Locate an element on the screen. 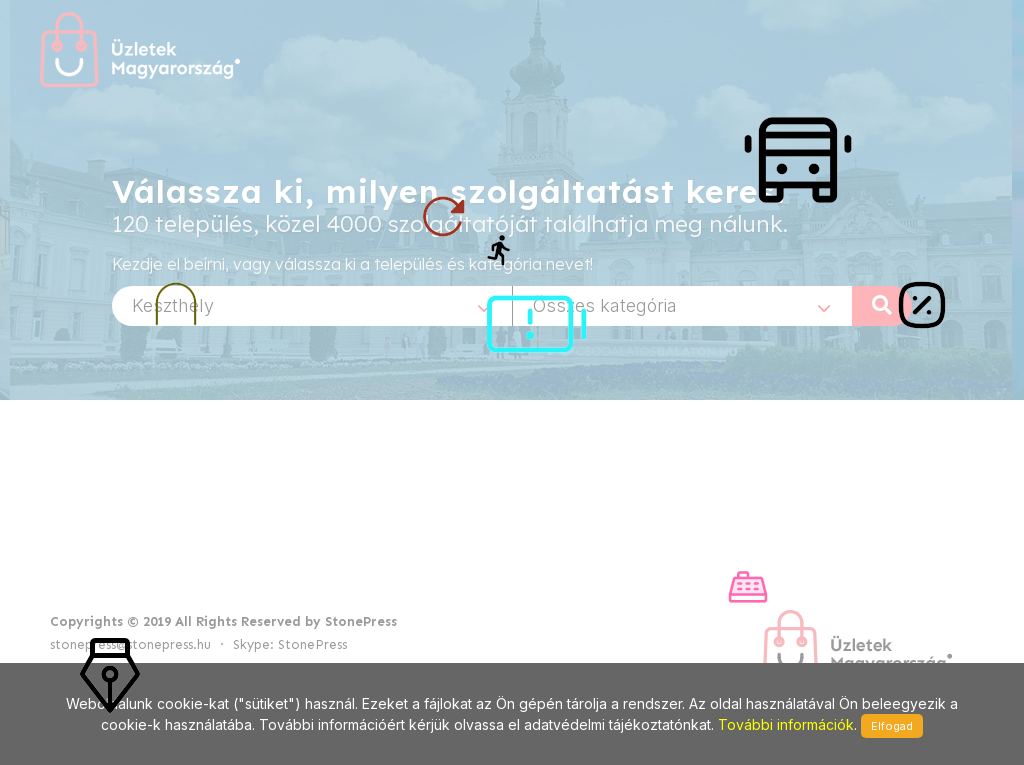  view discount or promotional offer is located at coordinates (922, 305).